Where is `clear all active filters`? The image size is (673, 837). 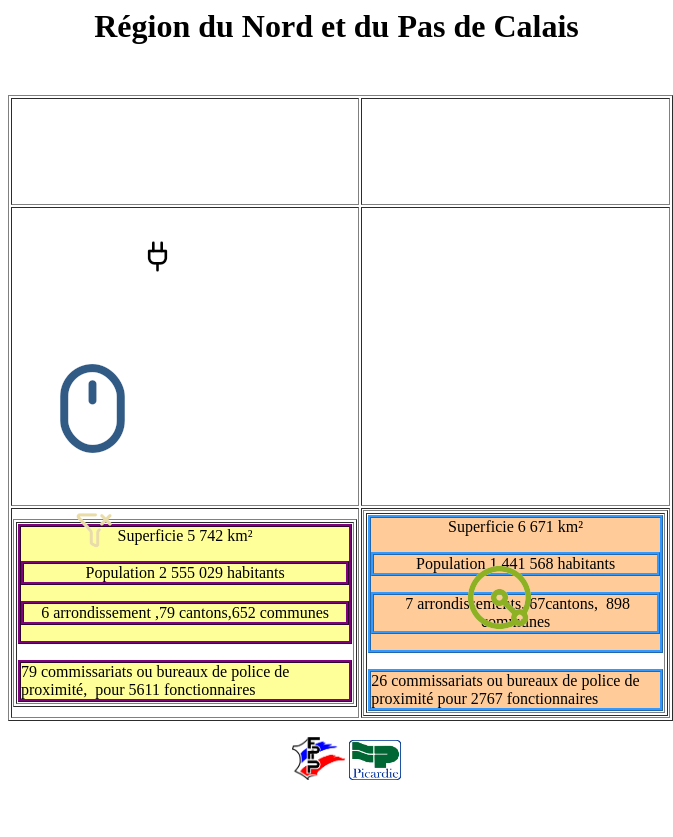 clear all active filters is located at coordinates (94, 529).